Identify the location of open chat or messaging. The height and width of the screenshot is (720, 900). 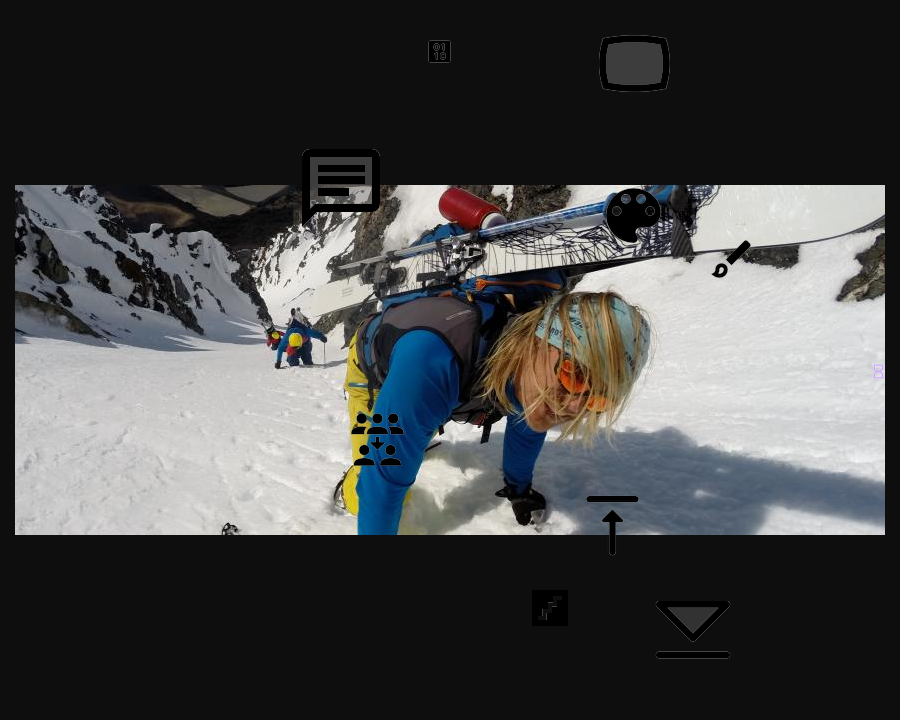
(341, 188).